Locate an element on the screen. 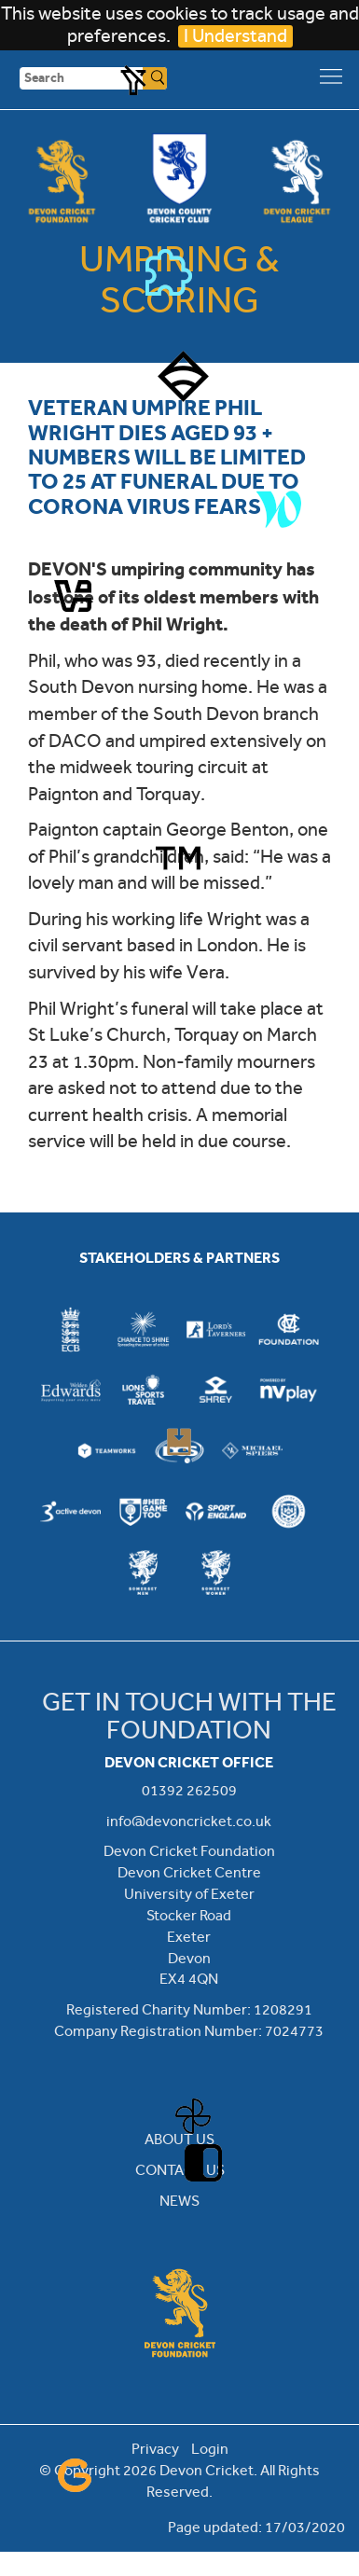 The image size is (359, 2576). visit welcome to the jungle job platform is located at coordinates (279, 509).